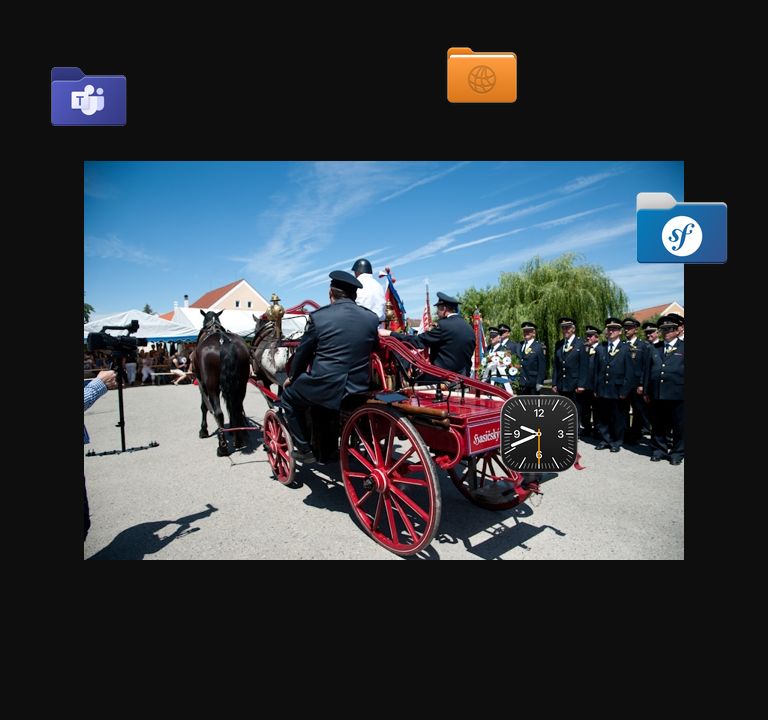 This screenshot has height=720, width=768. Describe the element at coordinates (681, 230) in the screenshot. I see `folder containing symfony framework project files` at that location.